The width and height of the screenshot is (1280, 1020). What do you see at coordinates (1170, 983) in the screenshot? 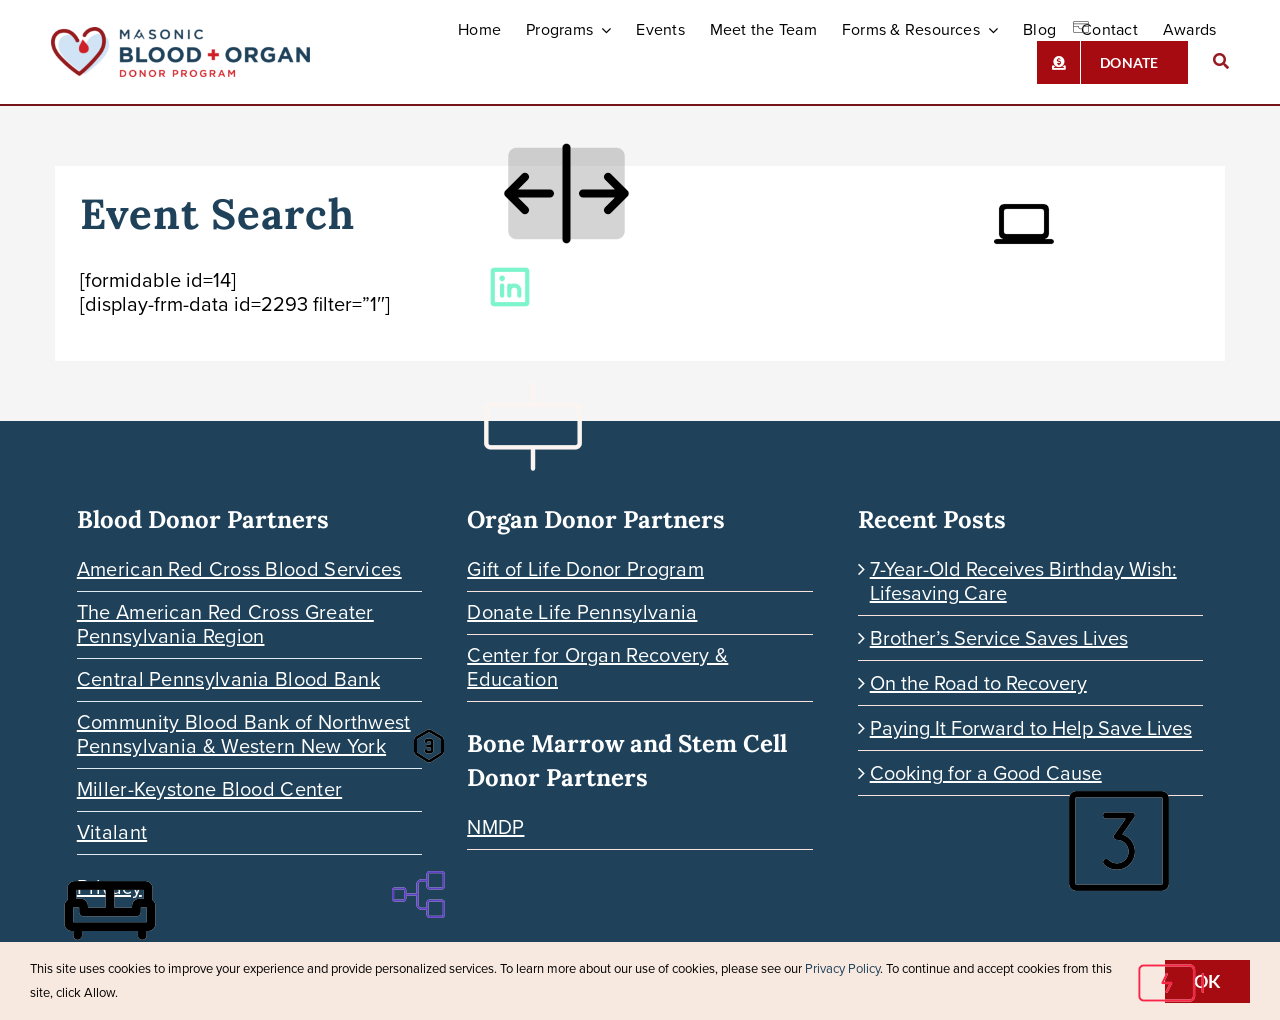
I see `indicates device is currently charging` at bounding box center [1170, 983].